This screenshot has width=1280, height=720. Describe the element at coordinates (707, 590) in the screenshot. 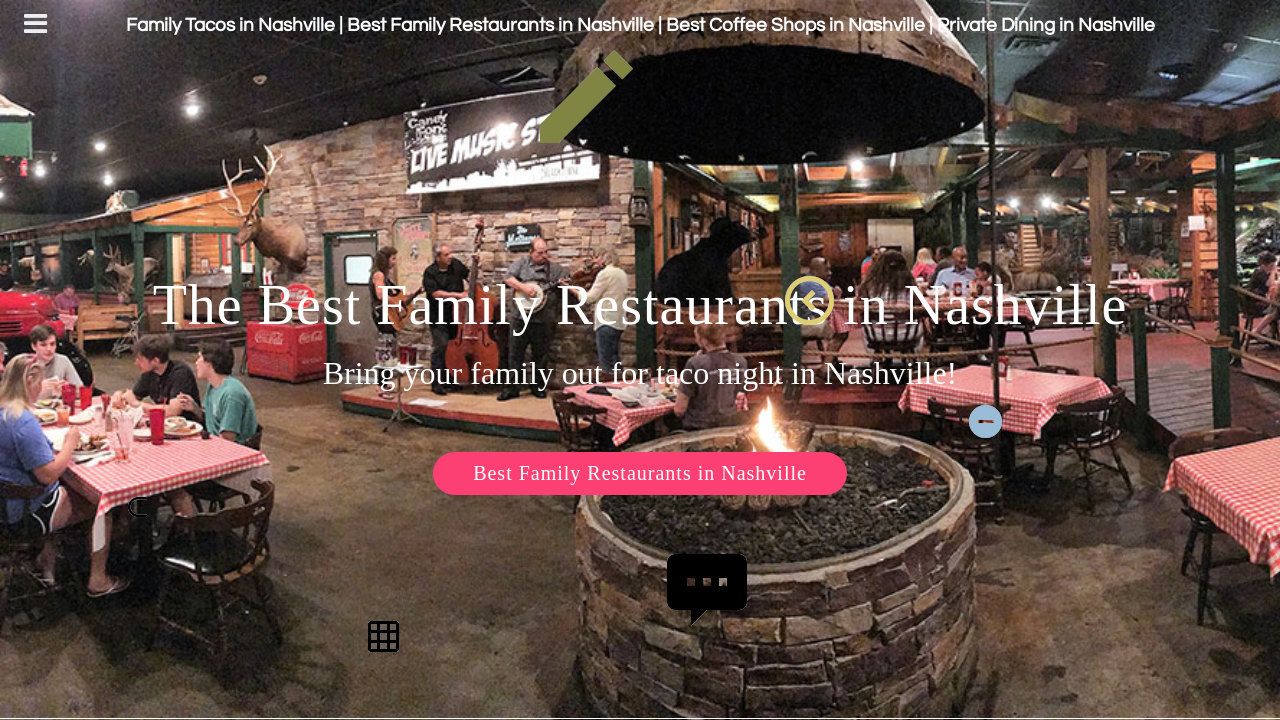

I see `open chat or messaging` at that location.